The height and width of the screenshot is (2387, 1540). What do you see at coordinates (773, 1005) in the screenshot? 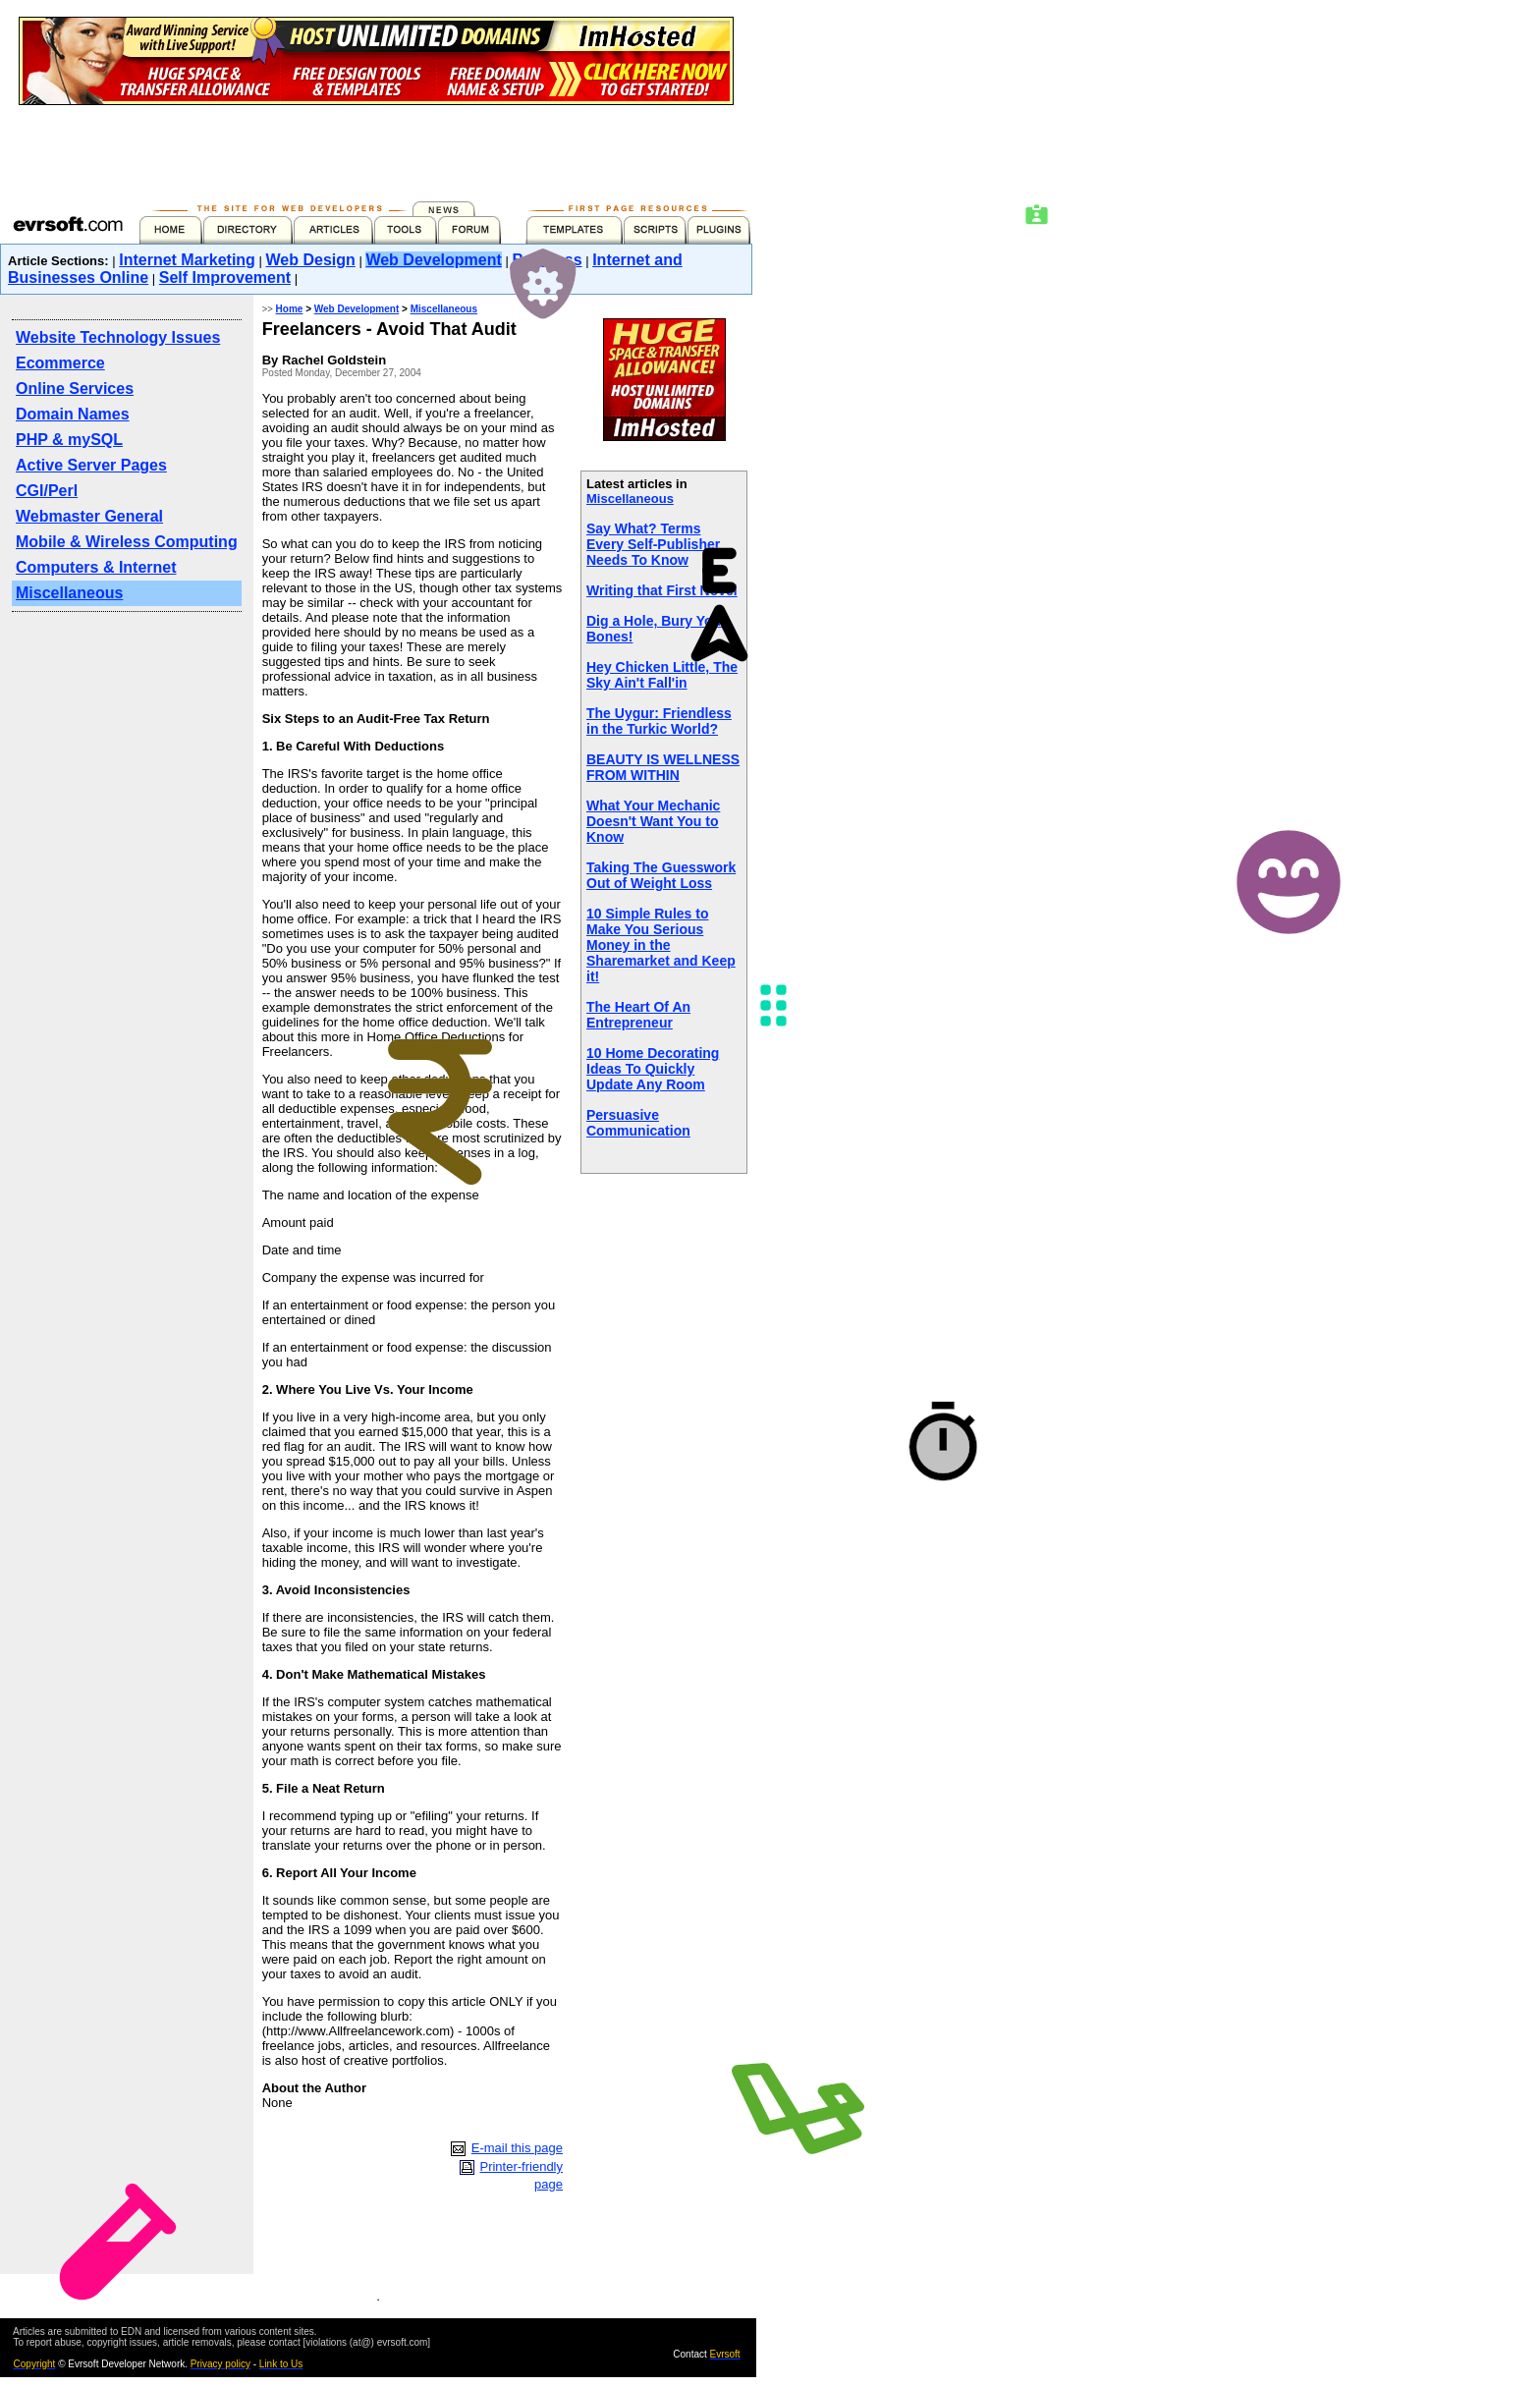
I see `toggle grid view layout` at bounding box center [773, 1005].